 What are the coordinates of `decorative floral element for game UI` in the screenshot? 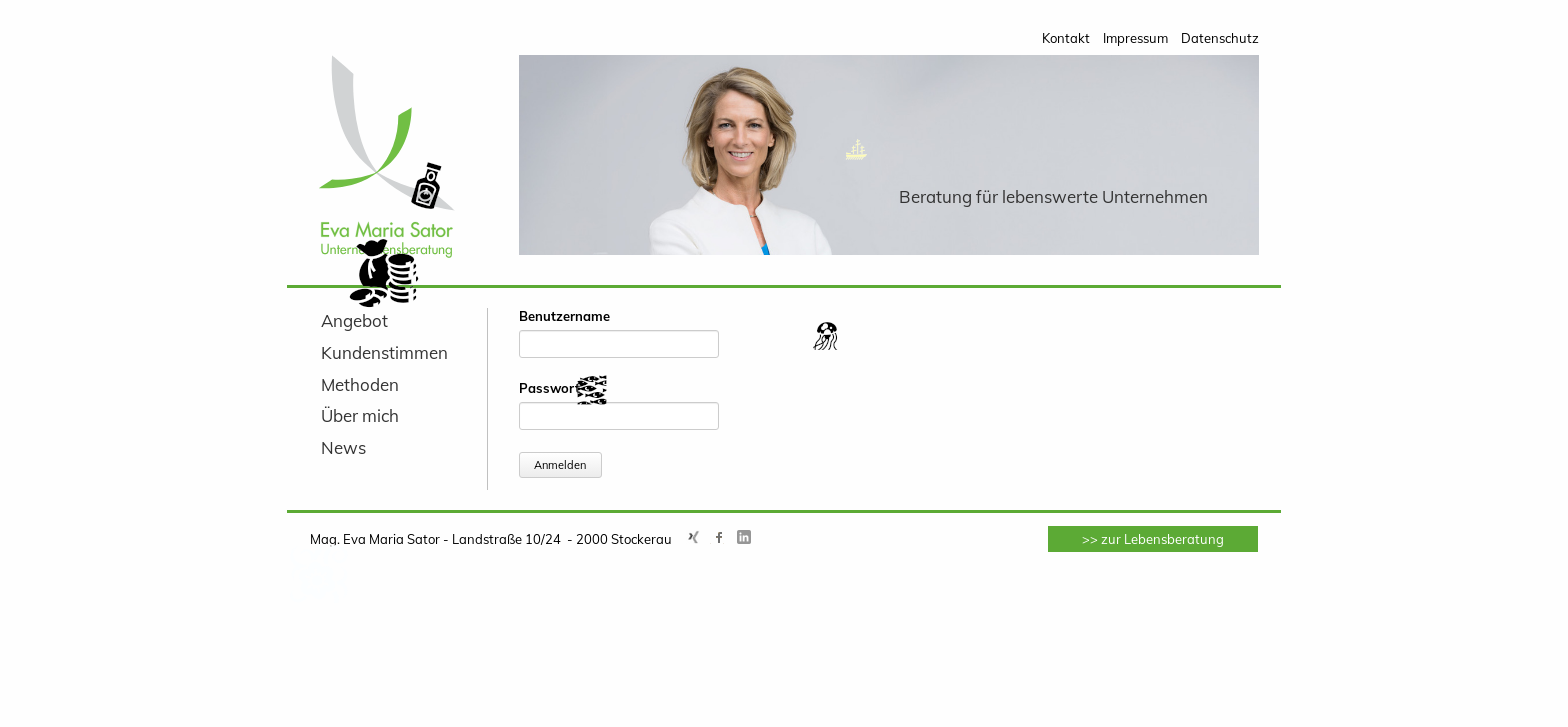 It's located at (319, 574).